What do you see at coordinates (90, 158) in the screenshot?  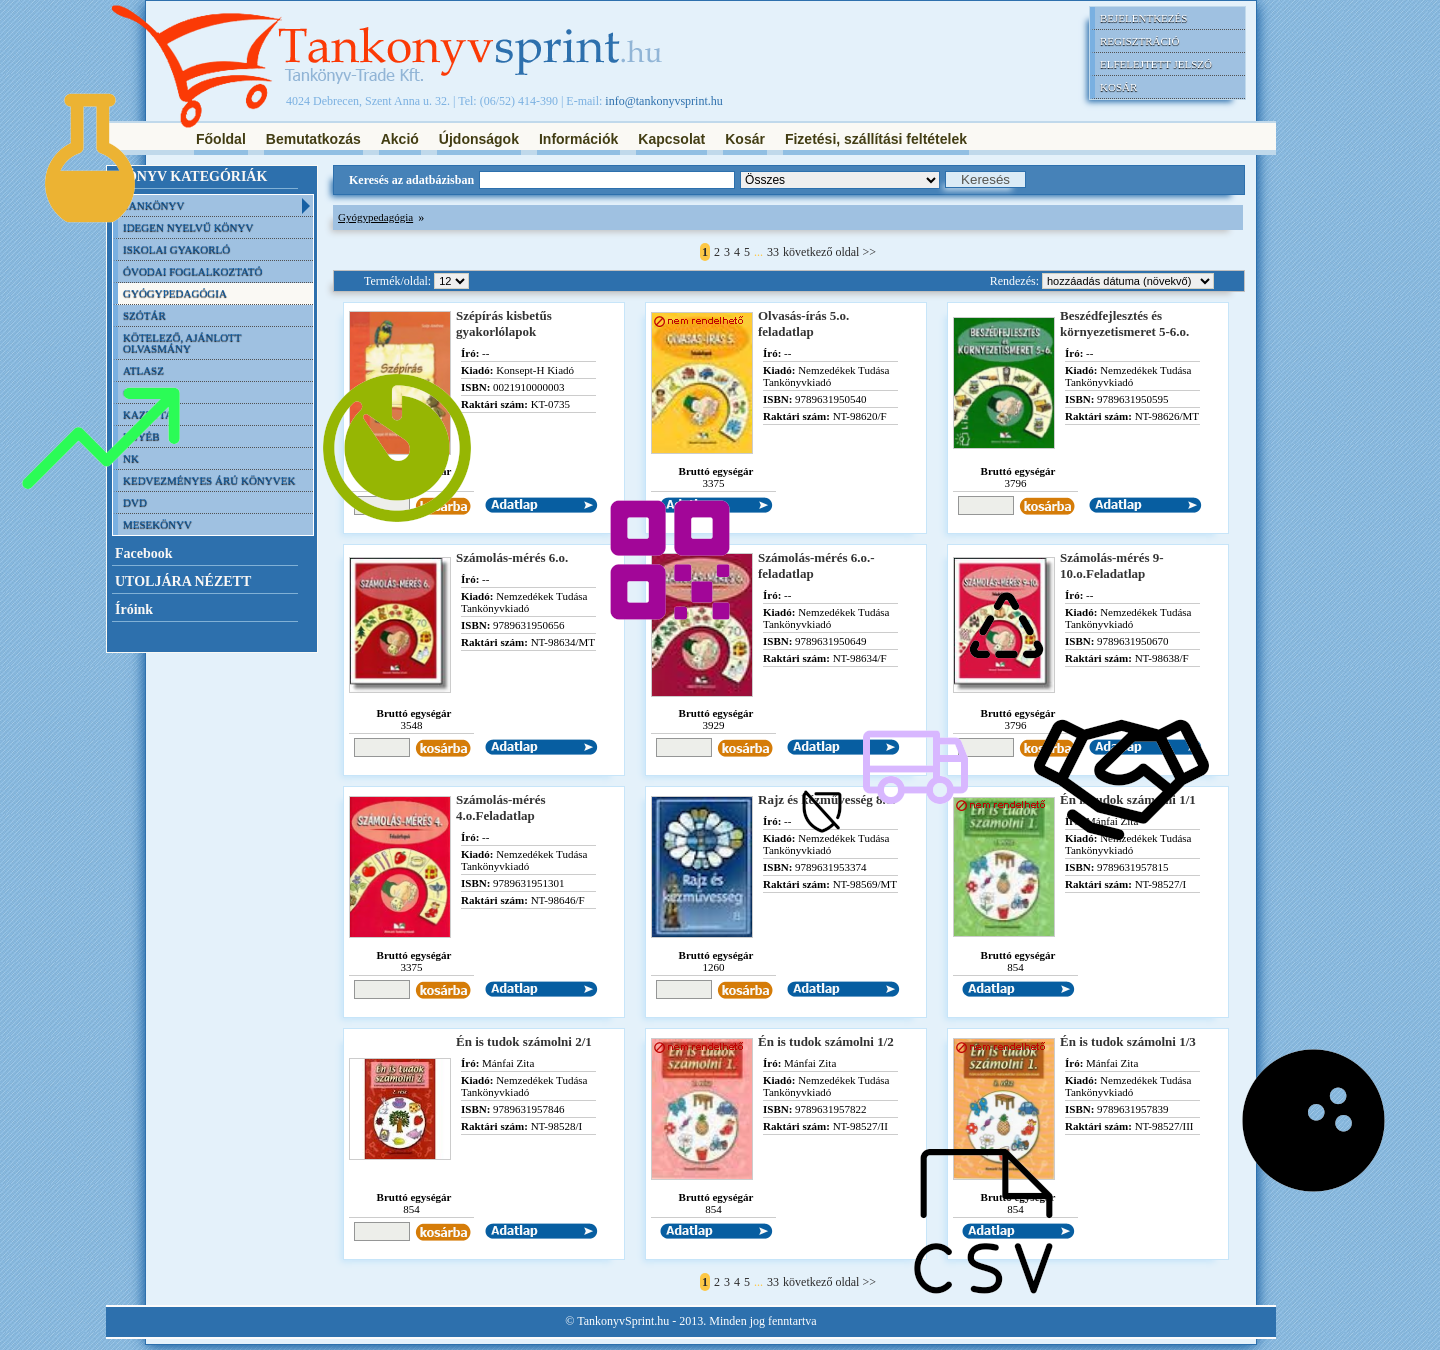 I see `access laboratory or science features` at bounding box center [90, 158].